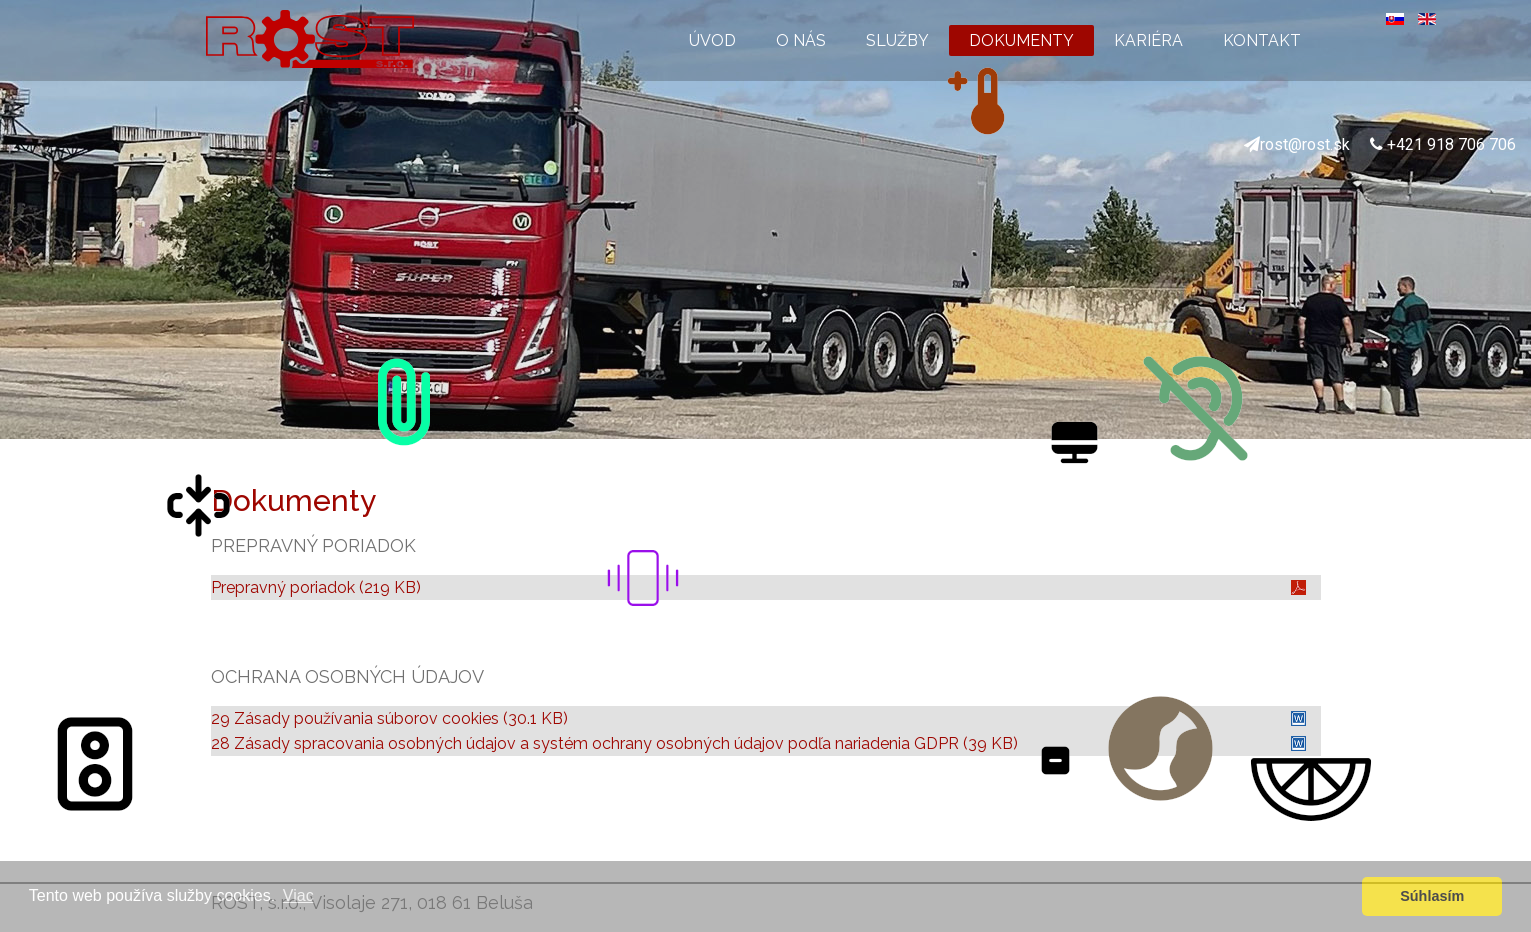 Image resolution: width=1531 pixels, height=932 pixels. Describe the element at coordinates (1055, 760) in the screenshot. I see `remove or delete an item` at that location.